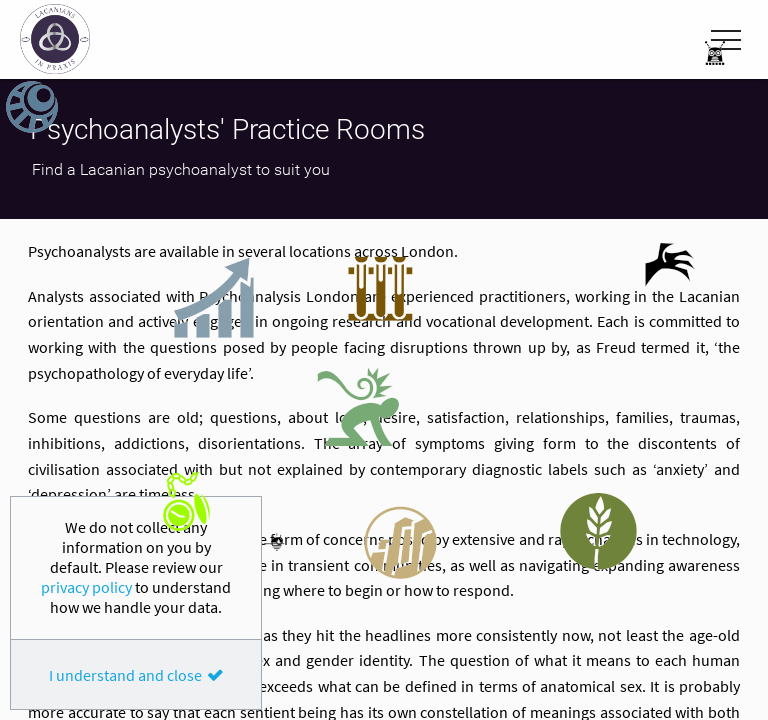 This screenshot has width=768, height=720. Describe the element at coordinates (670, 265) in the screenshot. I see `select evil or dark faction in game` at that location.